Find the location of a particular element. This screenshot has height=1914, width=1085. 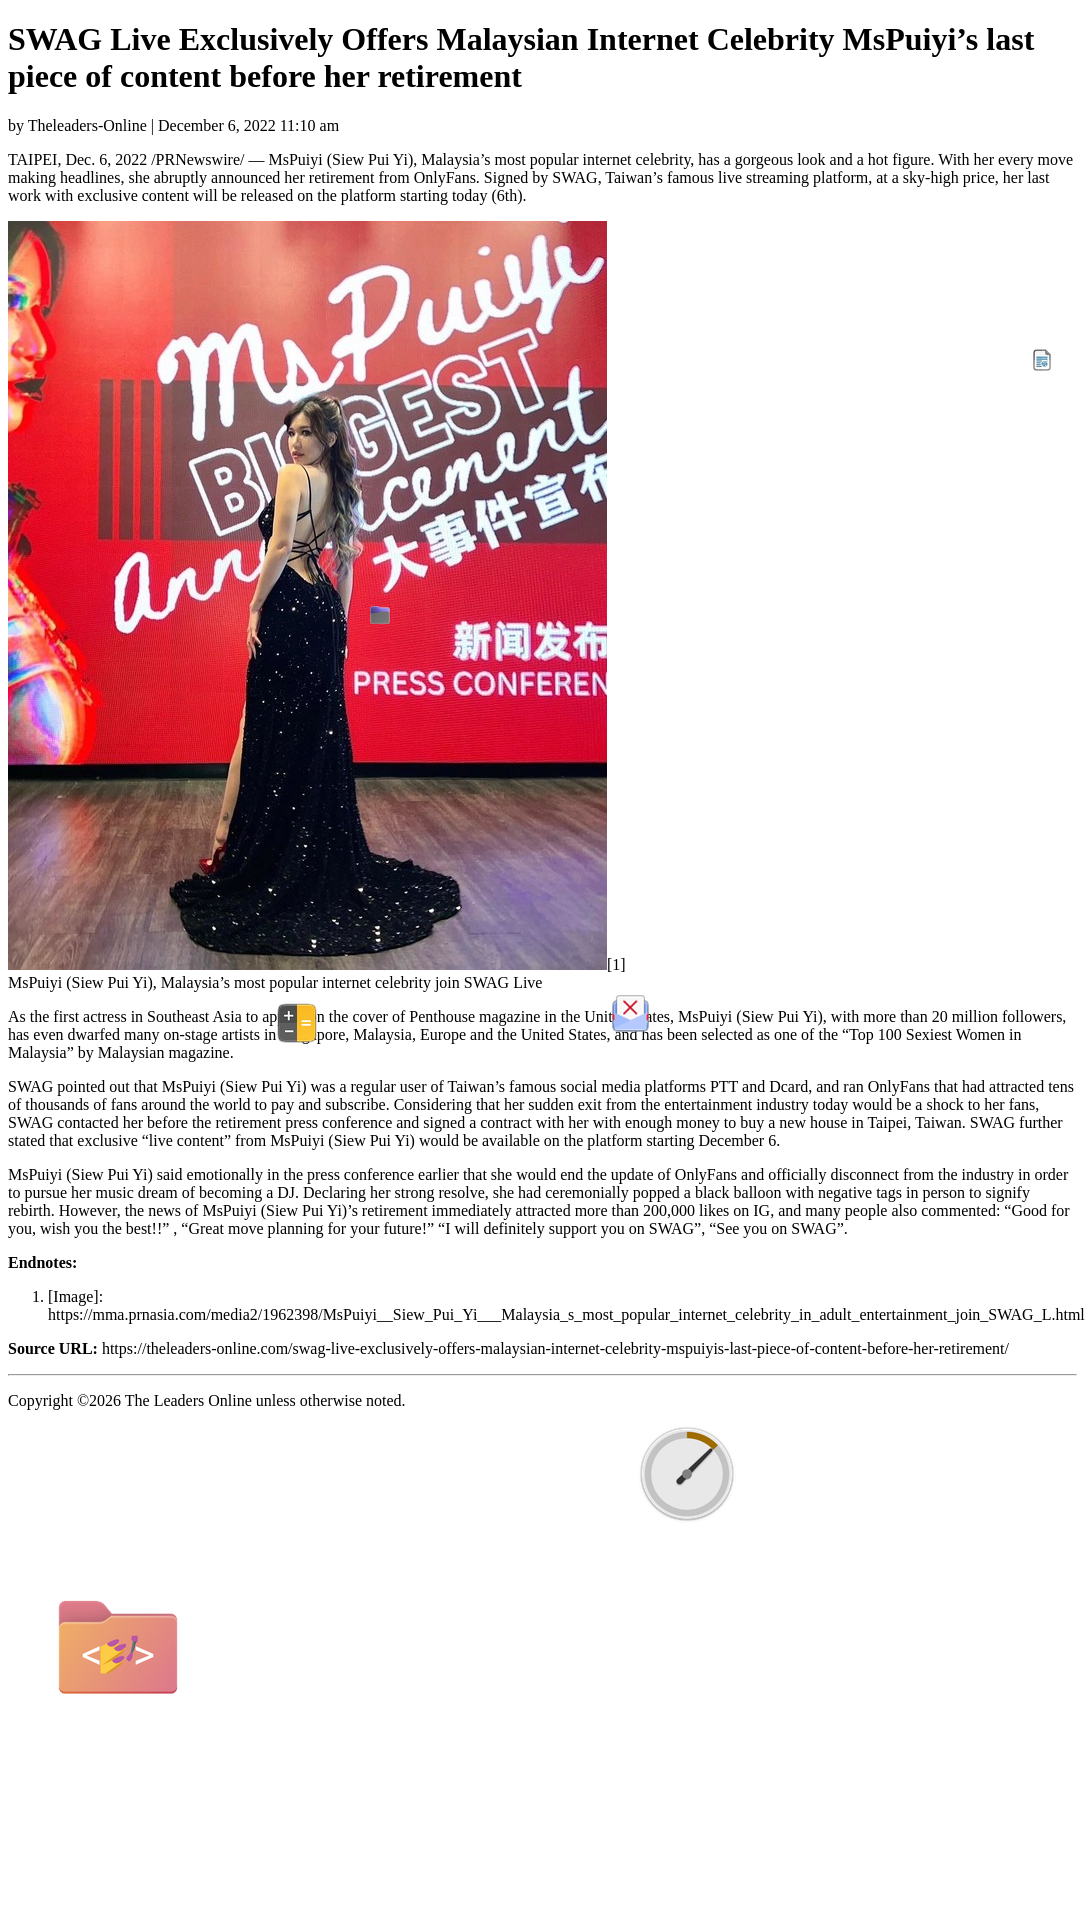

drop files here to add to folder is located at coordinates (380, 615).